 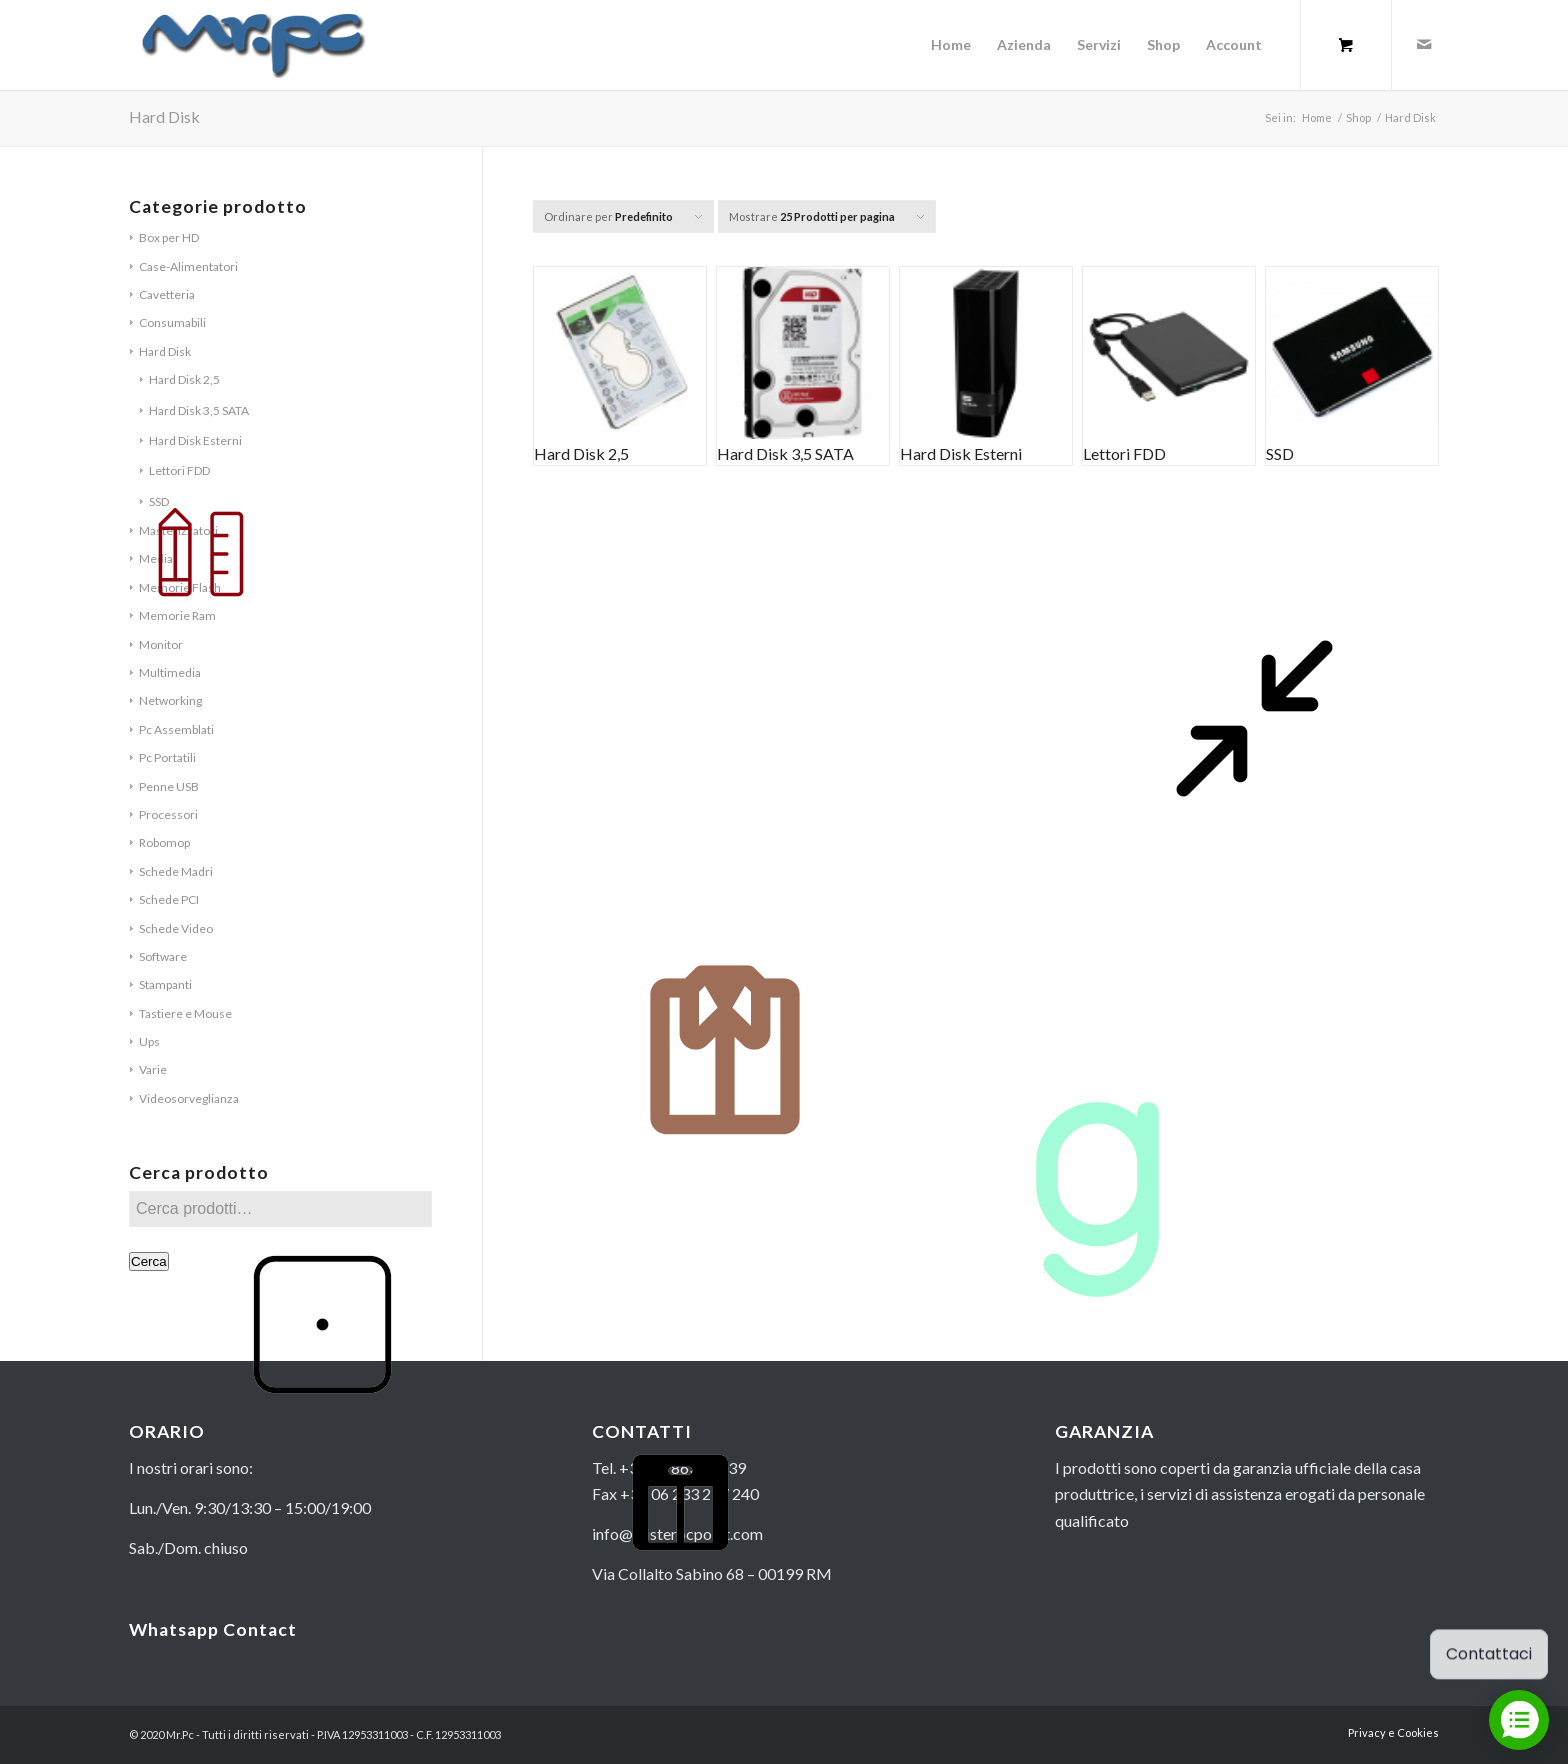 I want to click on open the Goodreads app, so click(x=1097, y=1199).